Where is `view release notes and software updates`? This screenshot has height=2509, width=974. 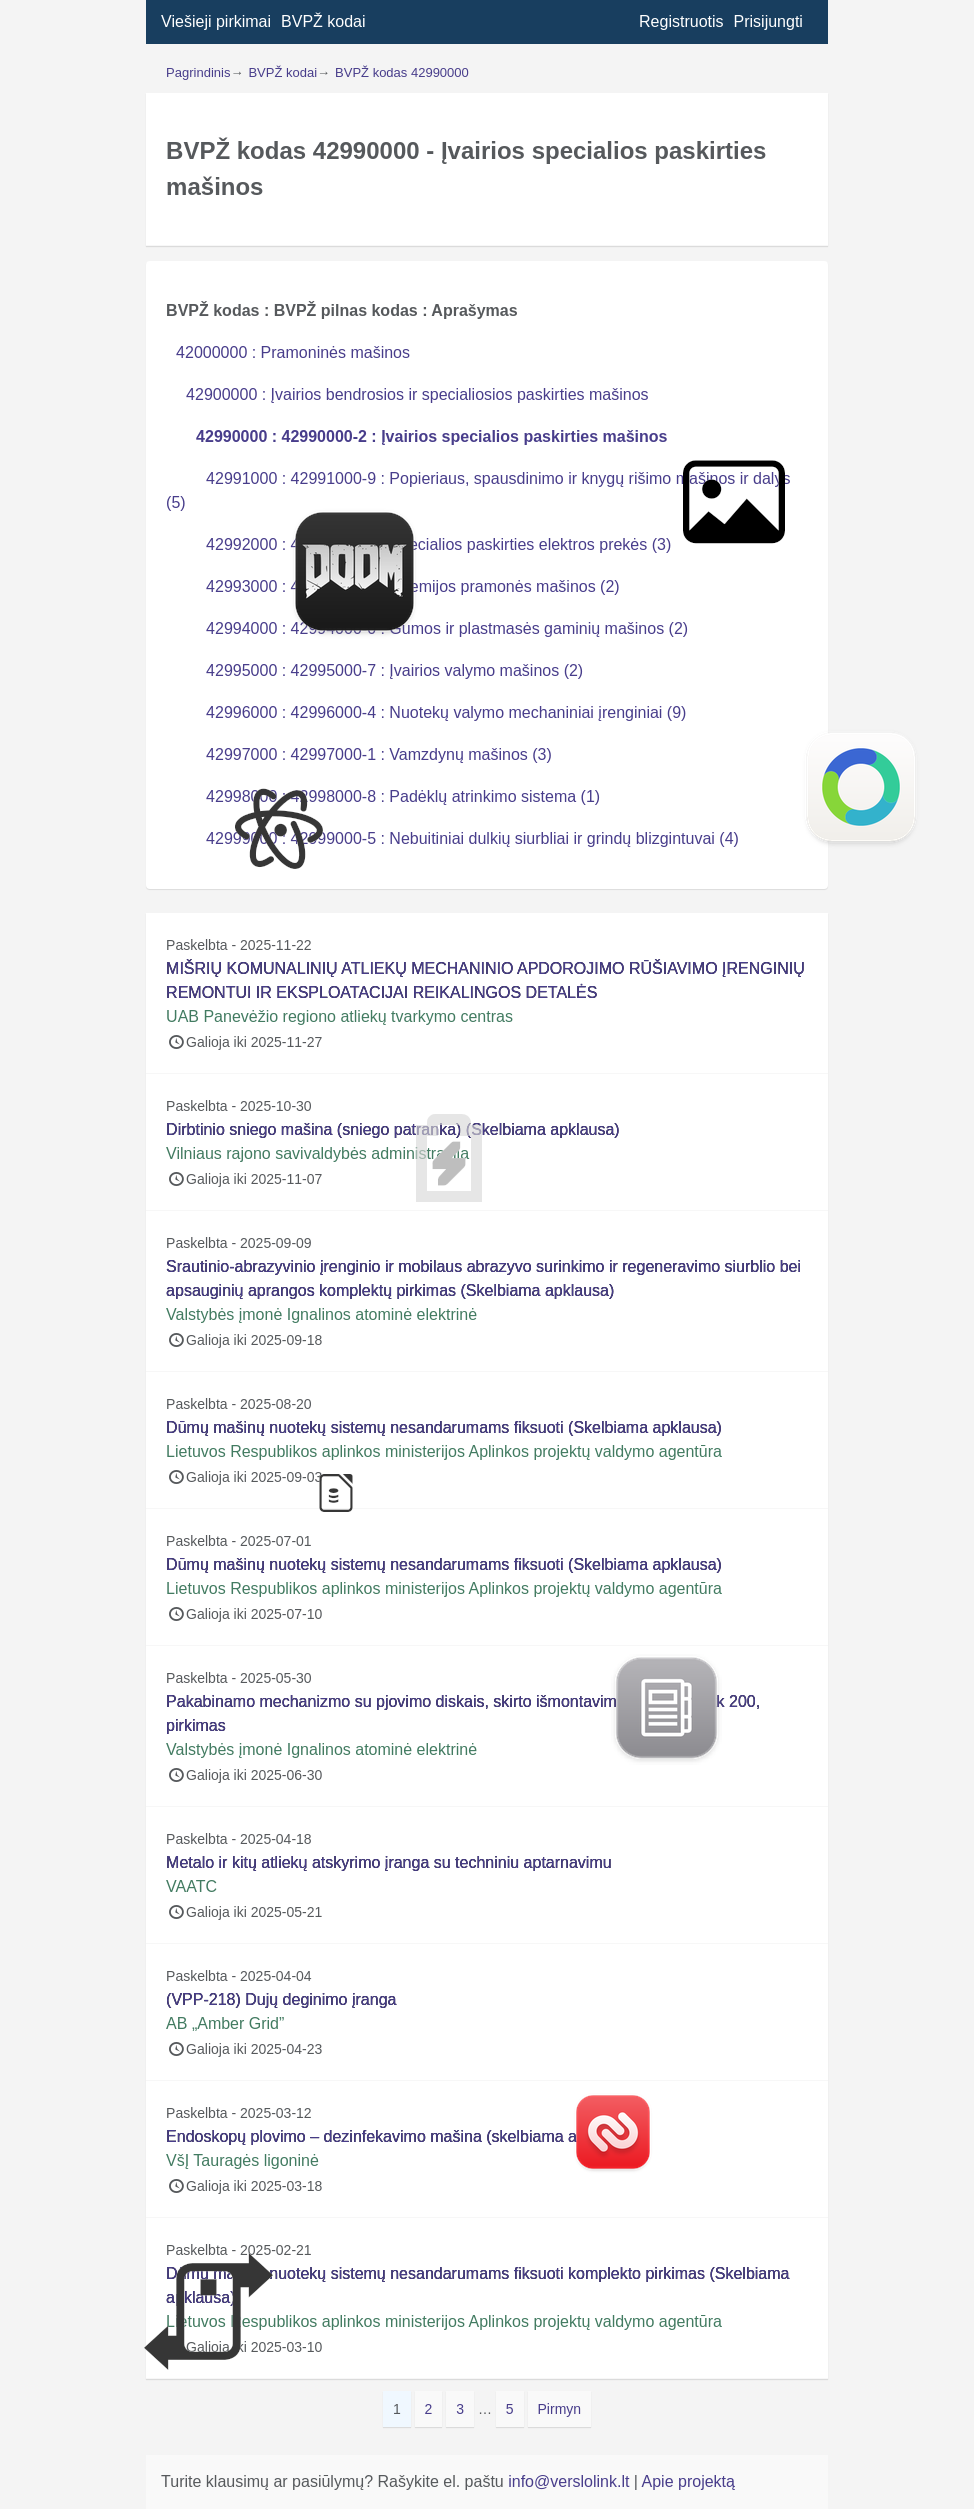 view release notes and software updates is located at coordinates (666, 1709).